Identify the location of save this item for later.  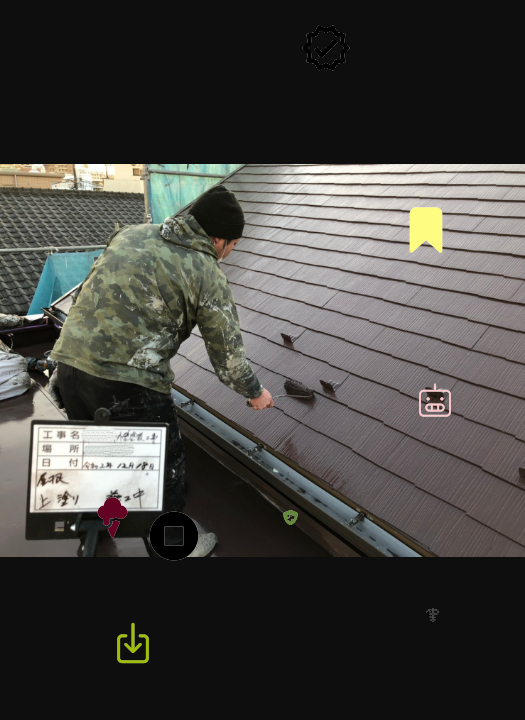
(426, 230).